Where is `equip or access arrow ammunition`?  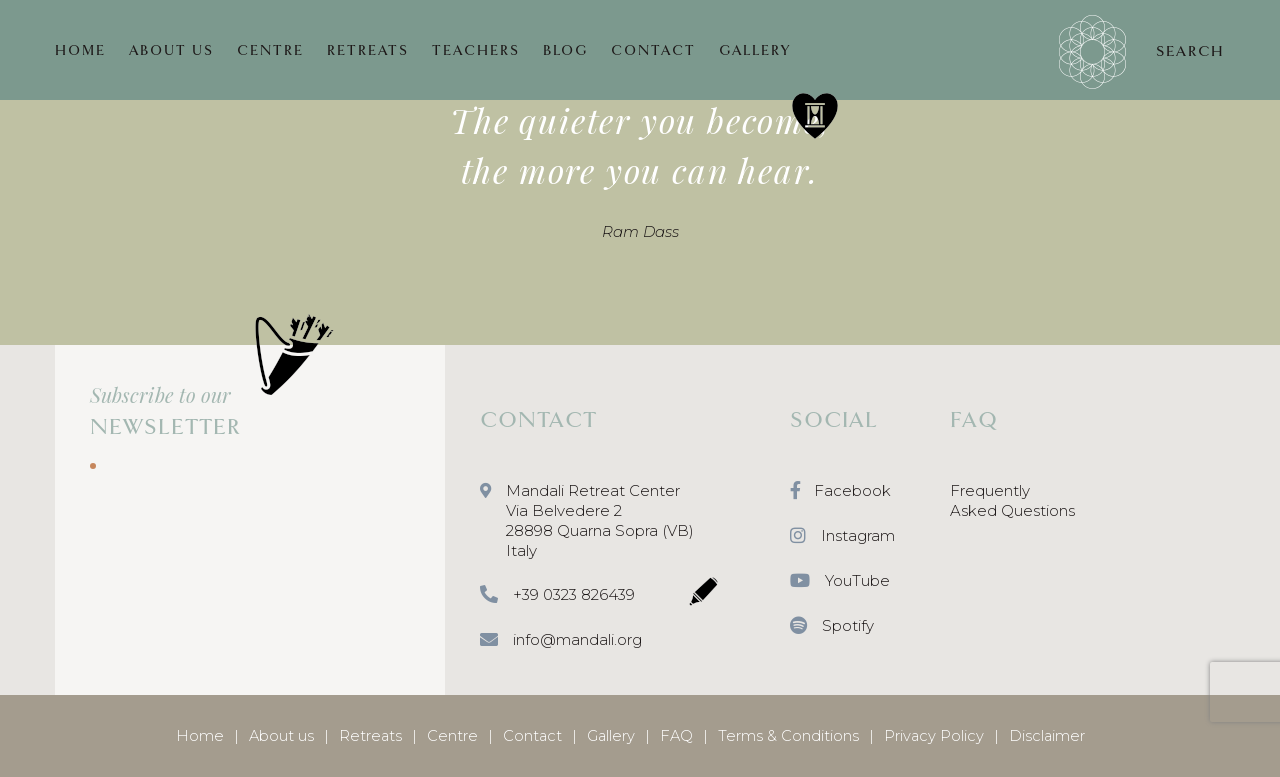 equip or access arrow ammunition is located at coordinates (294, 354).